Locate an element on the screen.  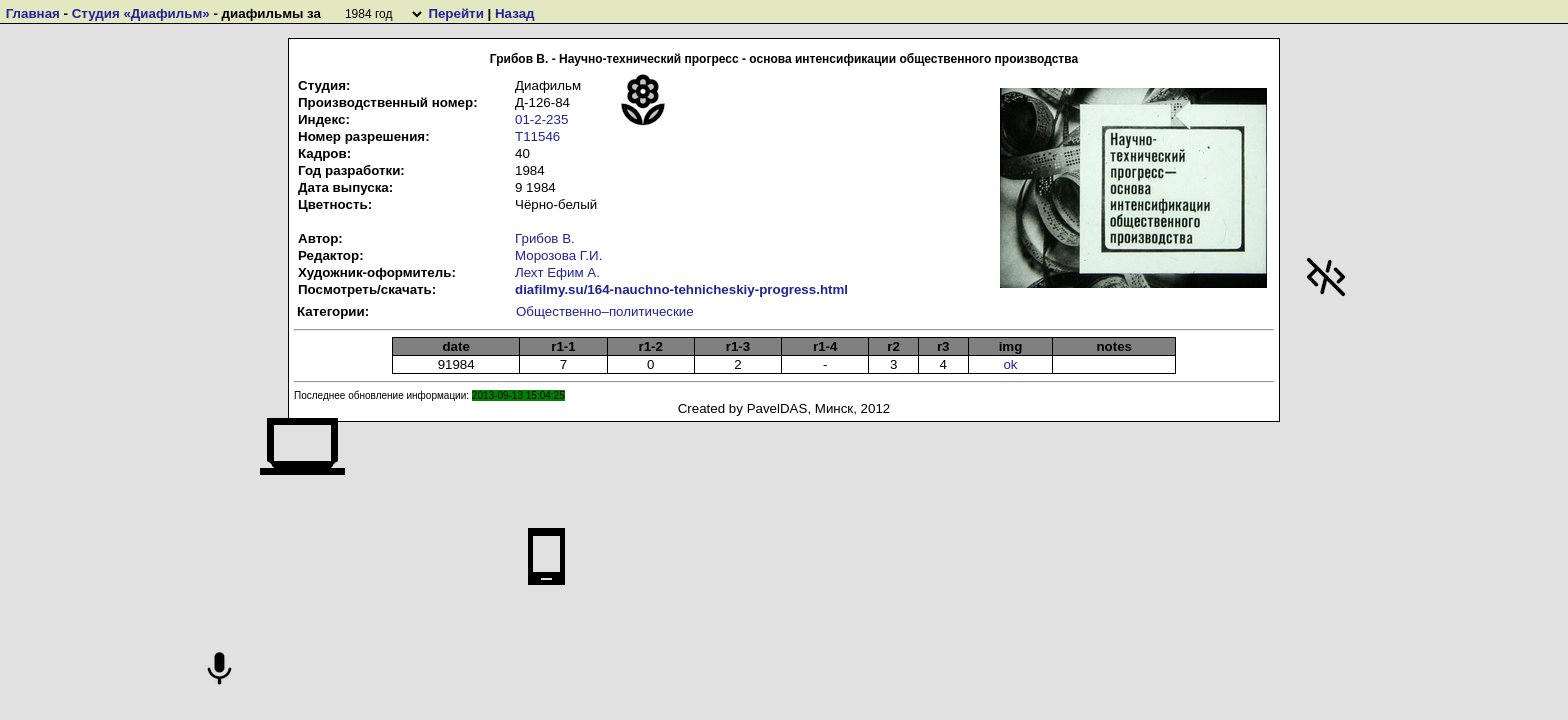
find nearby florists or flower shops is located at coordinates (643, 101).